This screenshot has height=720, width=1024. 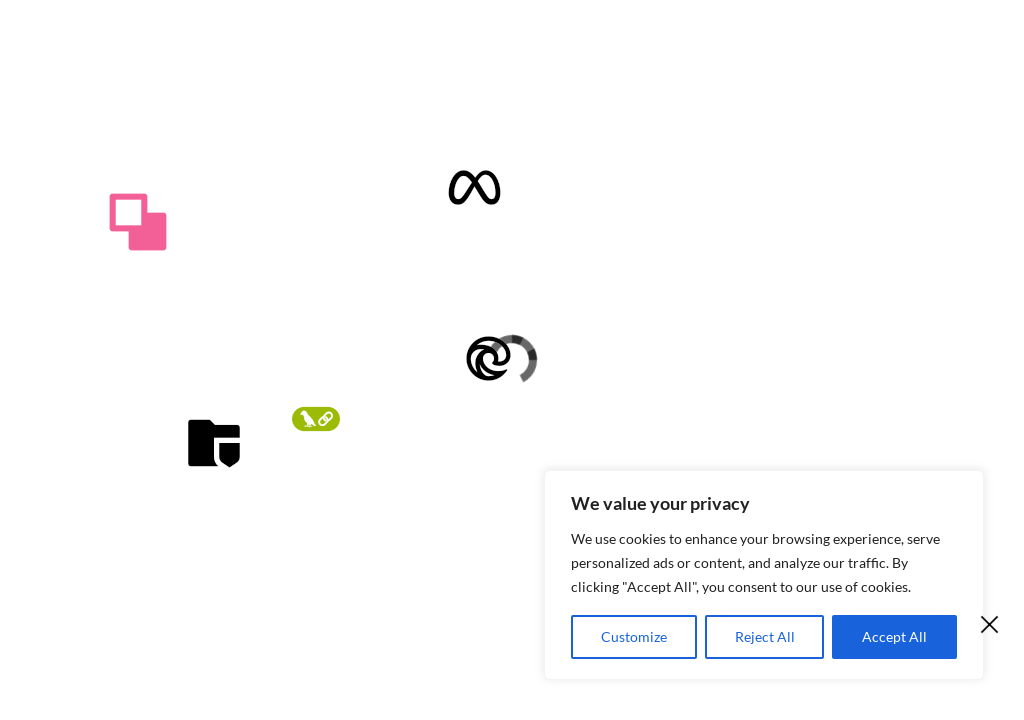 What do you see at coordinates (214, 443) in the screenshot?
I see `access protected or secure files` at bounding box center [214, 443].